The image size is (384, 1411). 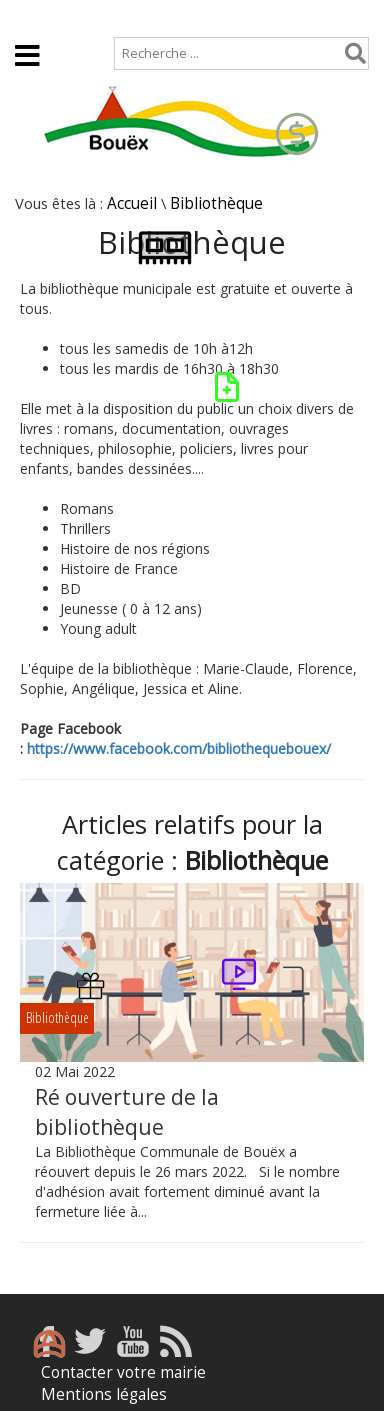 What do you see at coordinates (49, 1345) in the screenshot?
I see `browse hats or headwear category` at bounding box center [49, 1345].